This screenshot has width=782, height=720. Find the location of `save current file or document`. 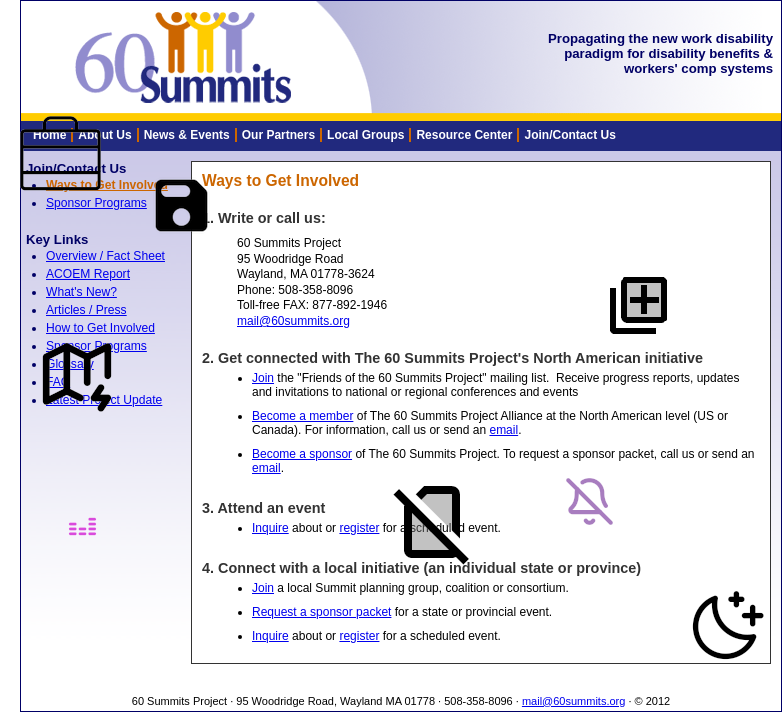

save current file or document is located at coordinates (181, 205).